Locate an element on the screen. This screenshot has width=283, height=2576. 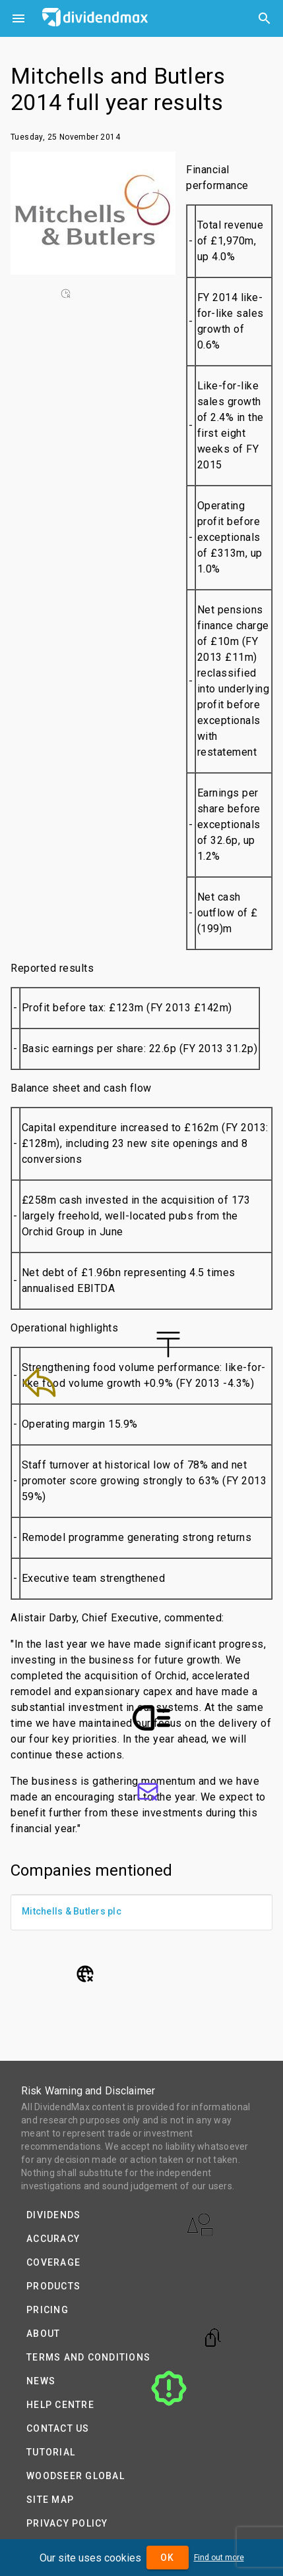
toggle vehicle headlights on or off is located at coordinates (151, 1718).